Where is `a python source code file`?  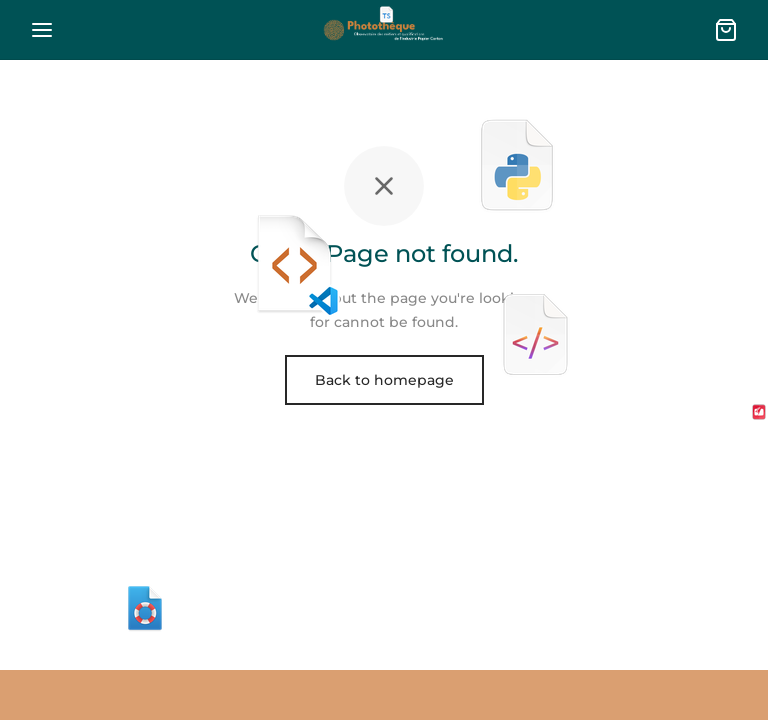
a python source code file is located at coordinates (517, 165).